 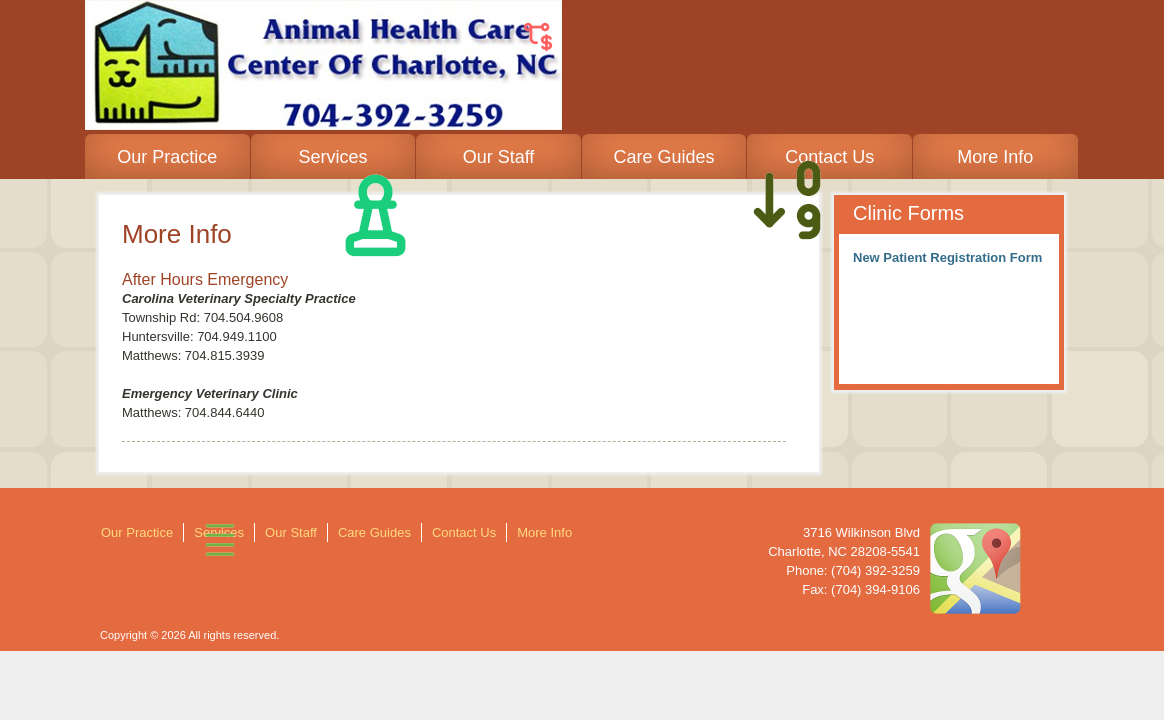 What do you see at coordinates (538, 37) in the screenshot?
I see `view transaction history` at bounding box center [538, 37].